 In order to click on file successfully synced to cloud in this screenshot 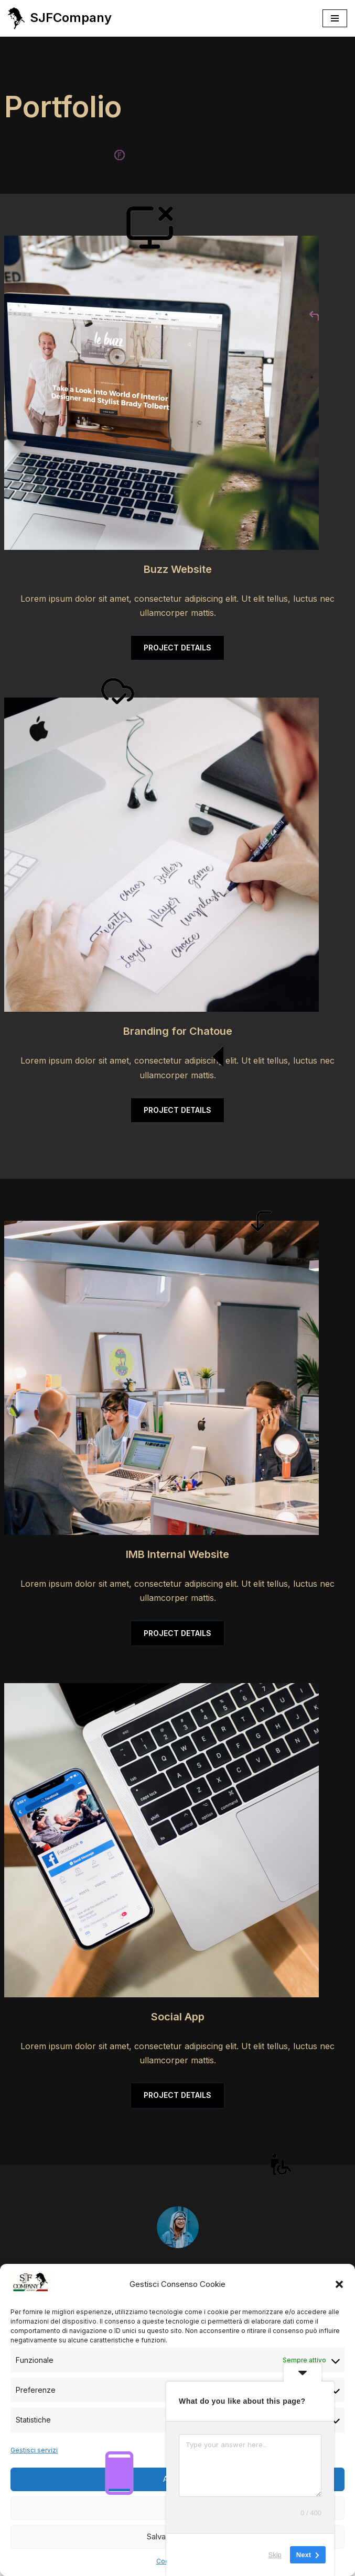, I will do `click(117, 690)`.